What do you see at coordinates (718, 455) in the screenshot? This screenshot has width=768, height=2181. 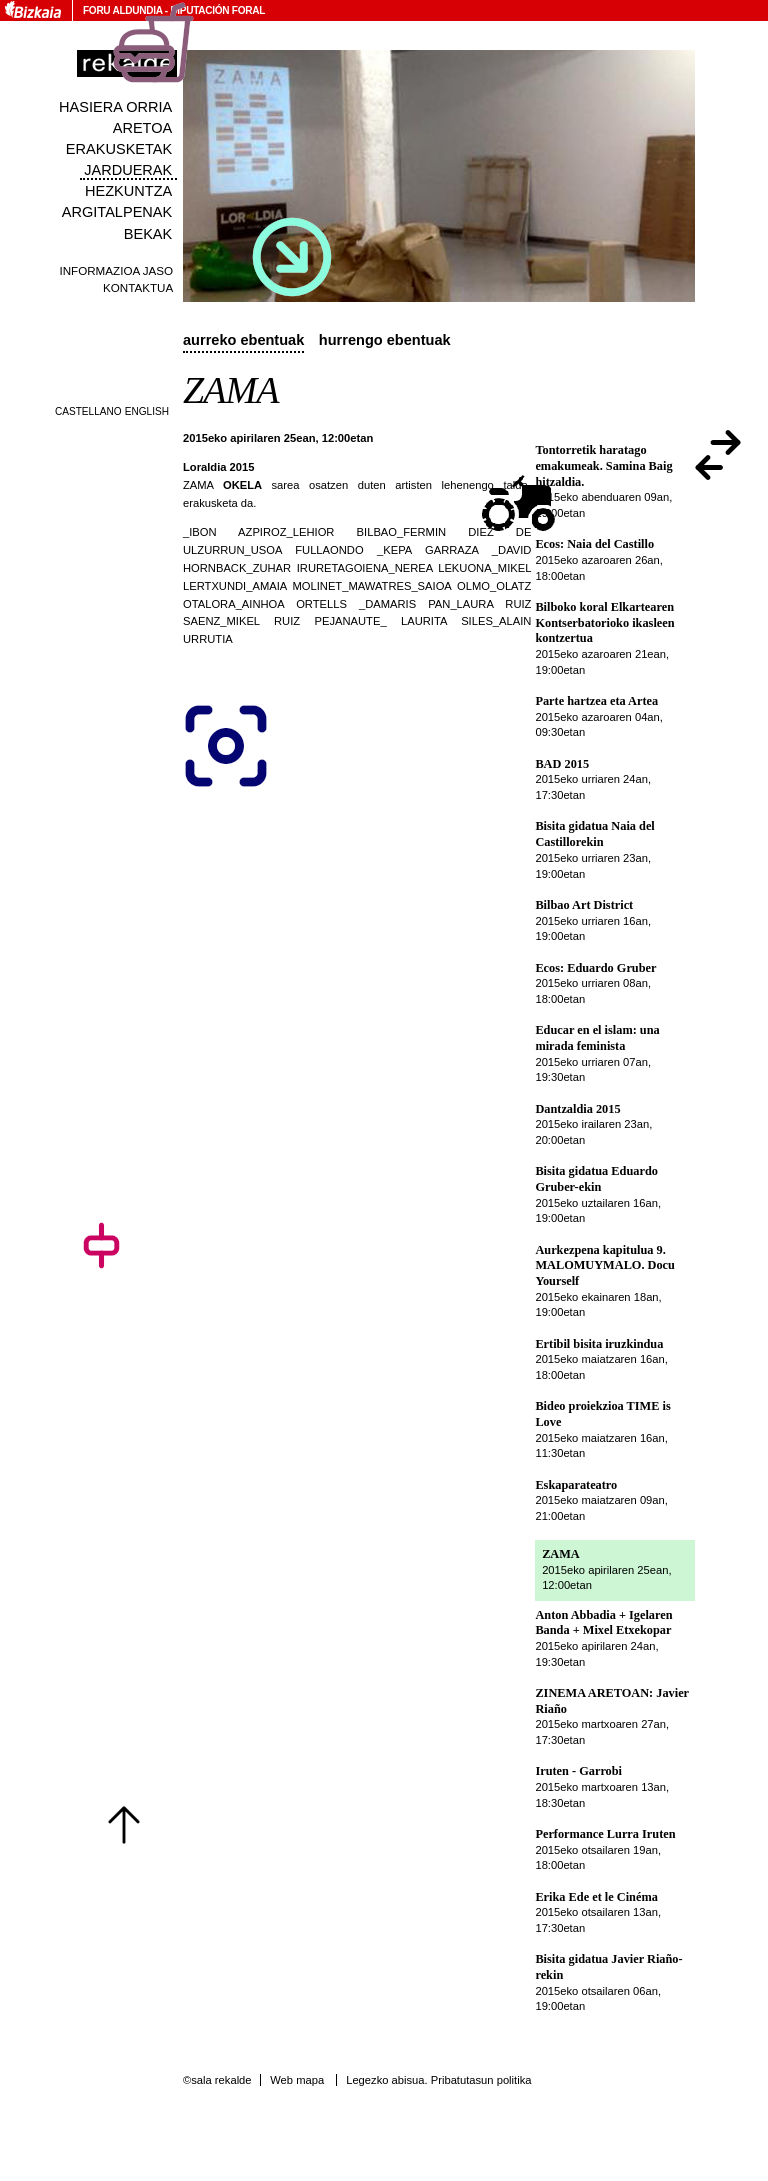 I see `swap or exchange items` at bounding box center [718, 455].